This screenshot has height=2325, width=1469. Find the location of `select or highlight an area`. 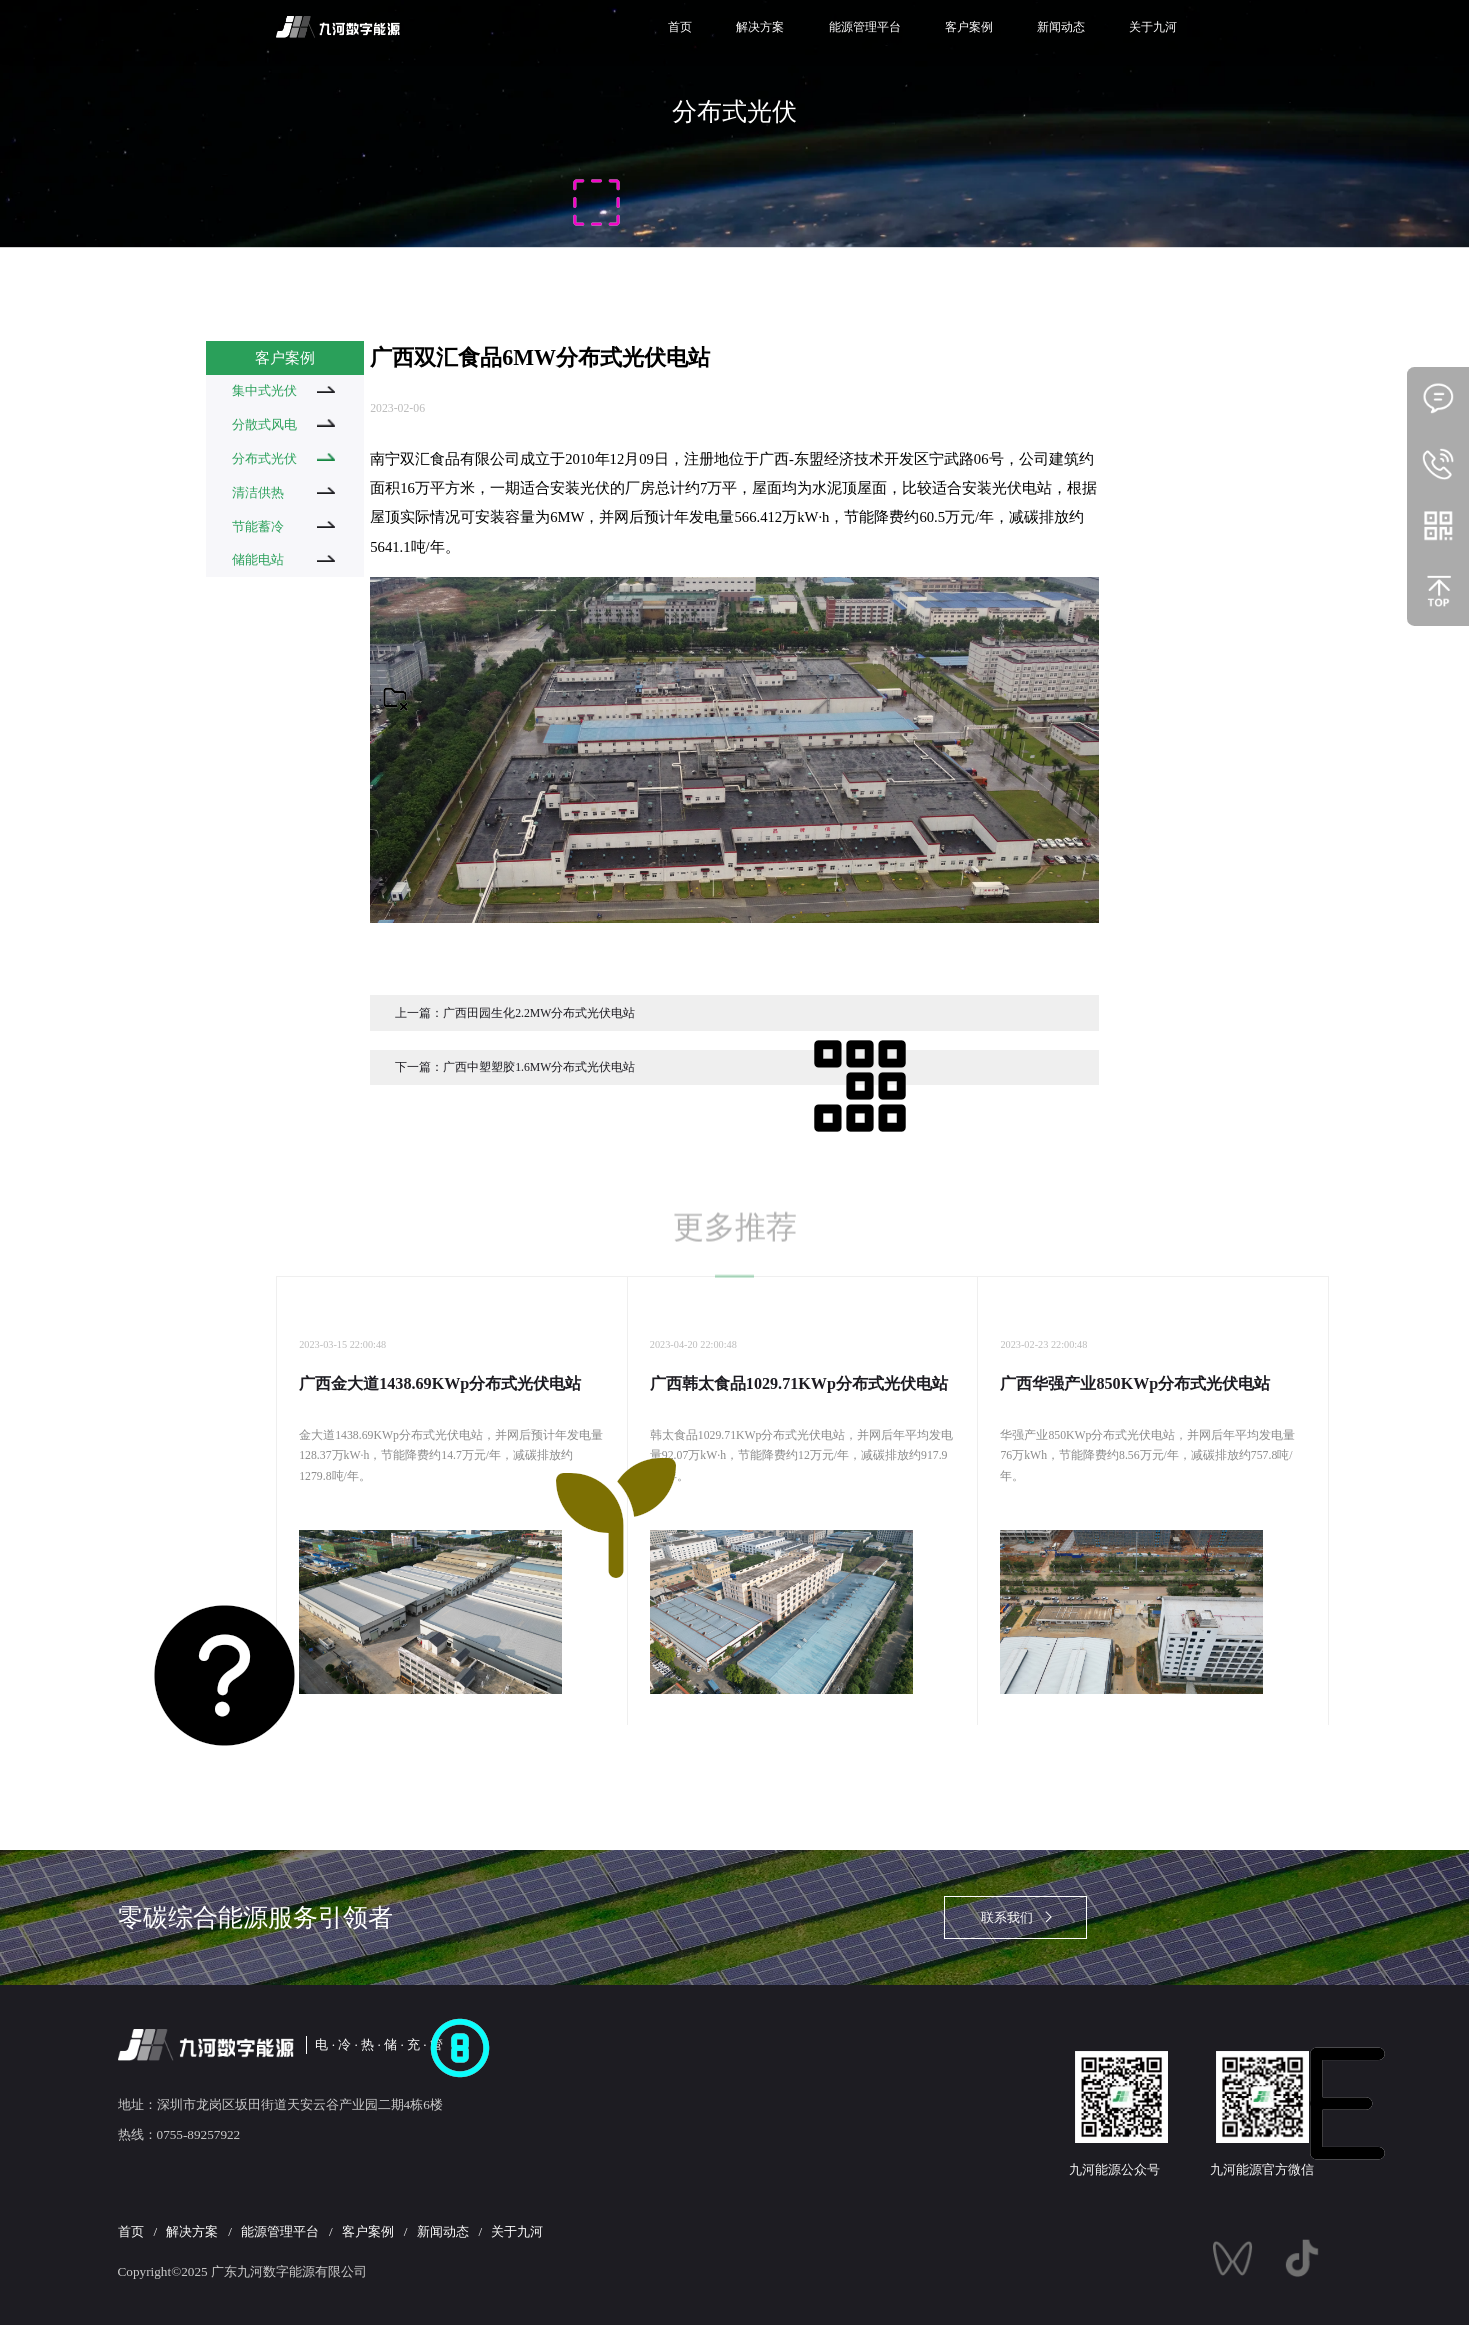

select or highlight an area is located at coordinates (596, 202).